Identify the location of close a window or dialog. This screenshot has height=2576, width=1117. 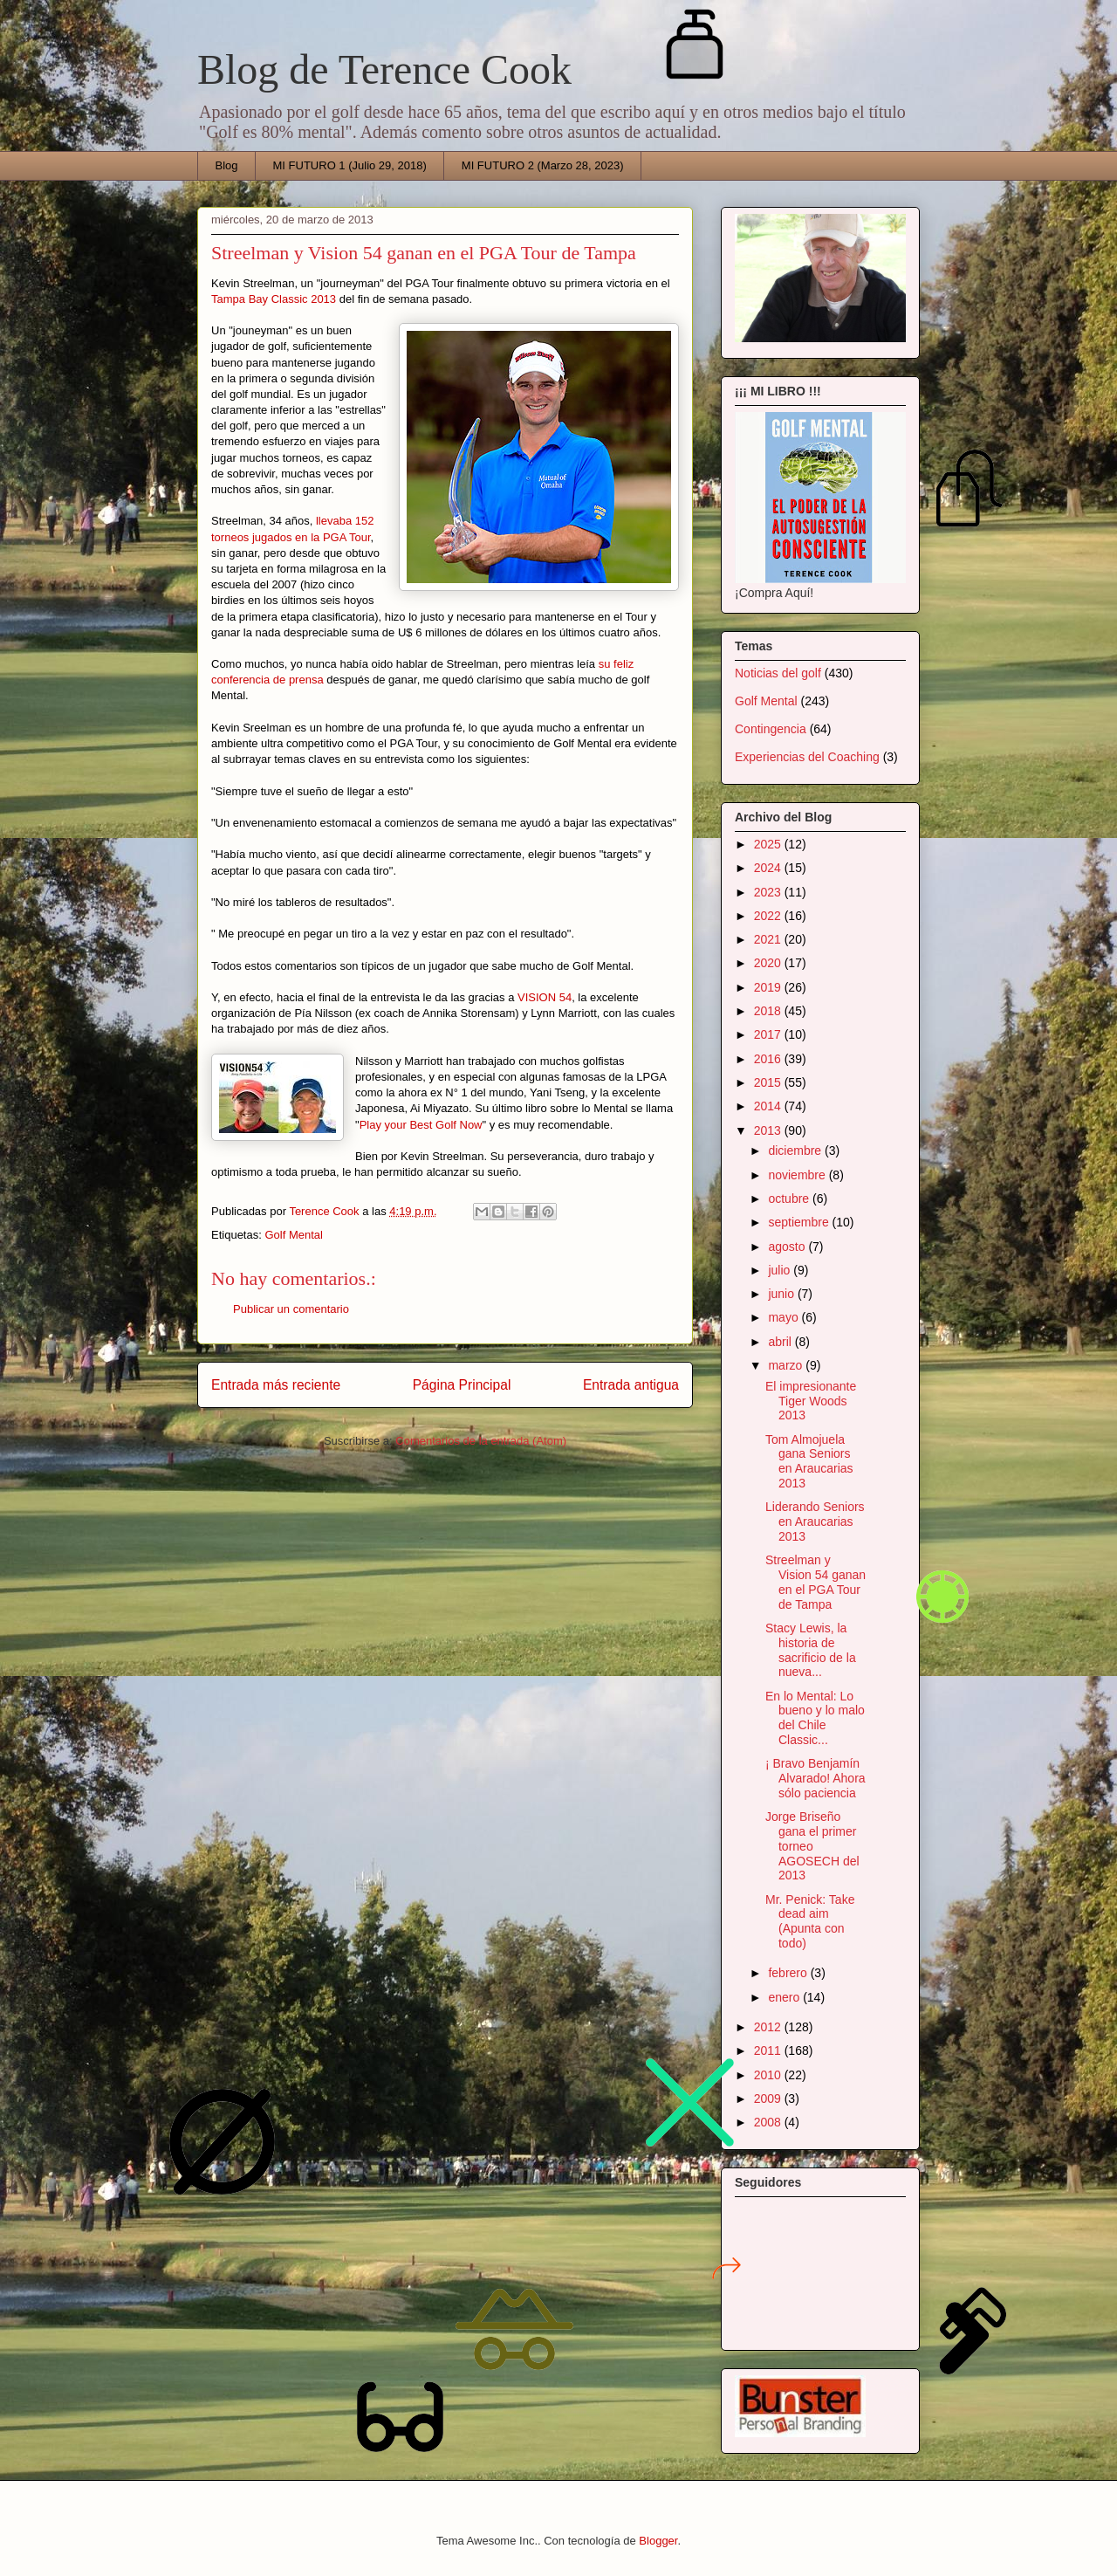
(689, 2102).